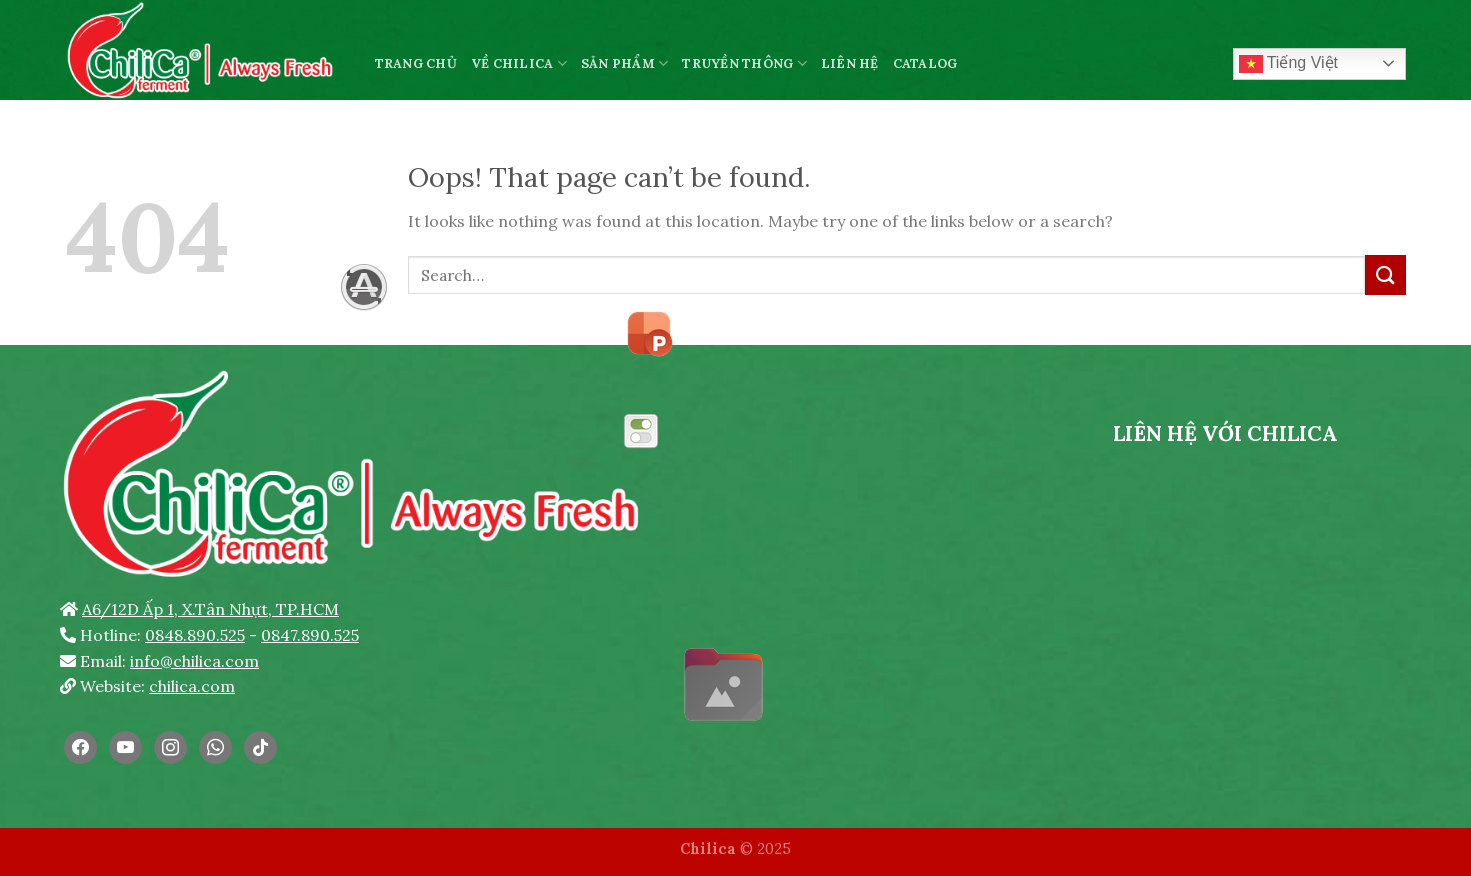 This screenshot has height=876, width=1471. Describe the element at coordinates (649, 333) in the screenshot. I see `open Microsoft PowerPoint` at that location.